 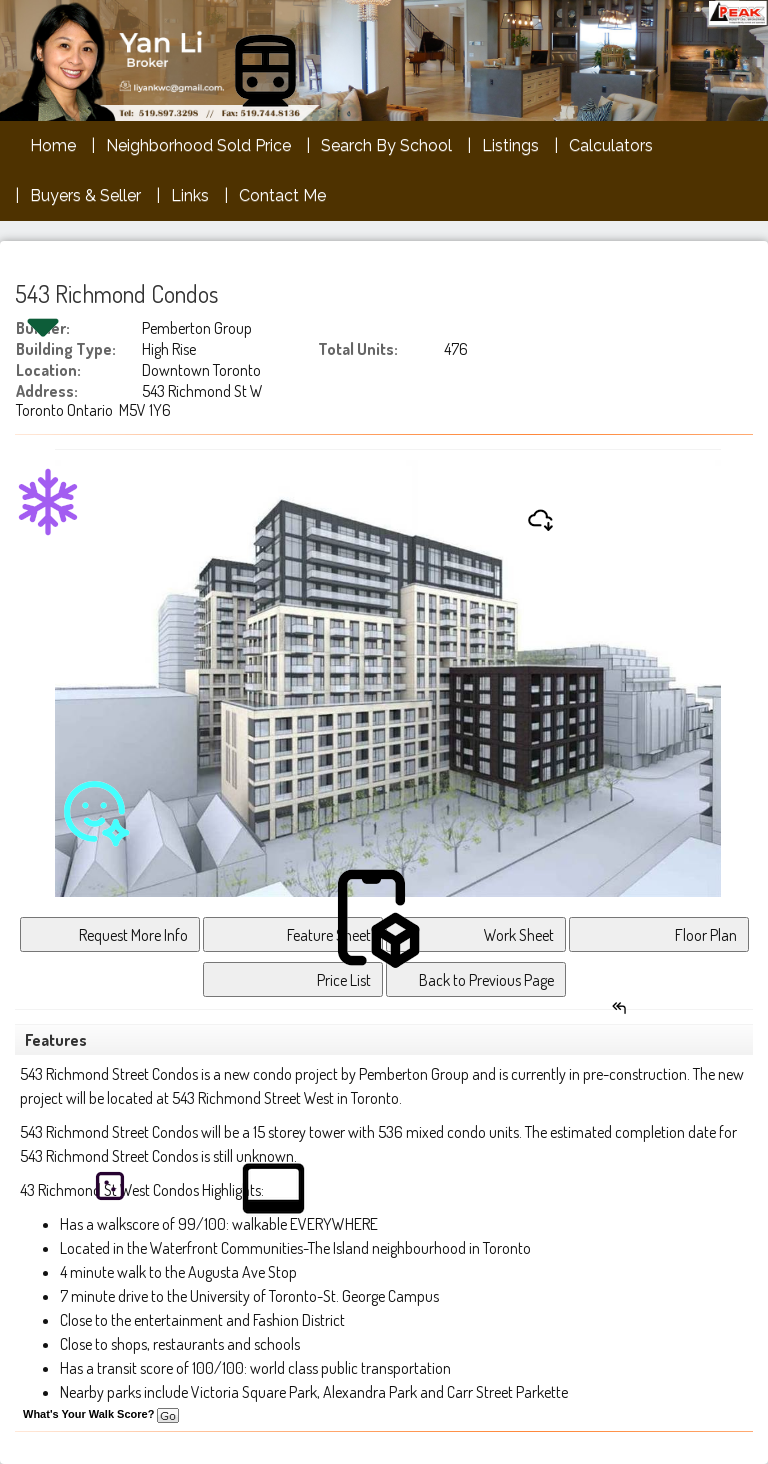 What do you see at coordinates (265, 72) in the screenshot?
I see `get public transit directions` at bounding box center [265, 72].